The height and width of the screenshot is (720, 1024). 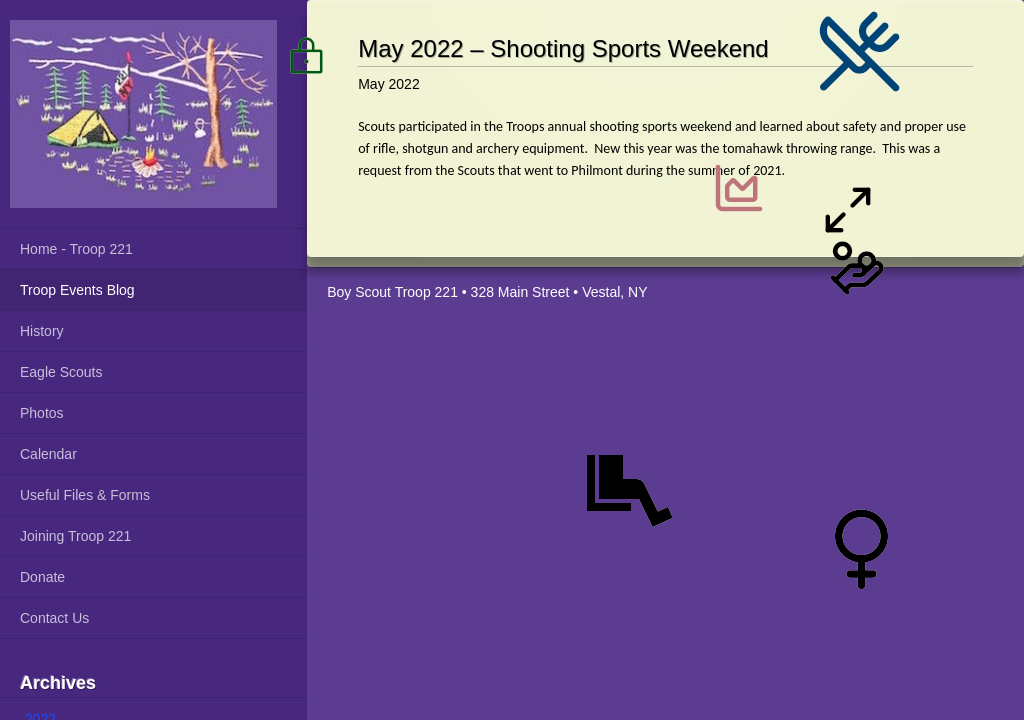 What do you see at coordinates (627, 491) in the screenshot?
I see `select extra legroom seat option` at bounding box center [627, 491].